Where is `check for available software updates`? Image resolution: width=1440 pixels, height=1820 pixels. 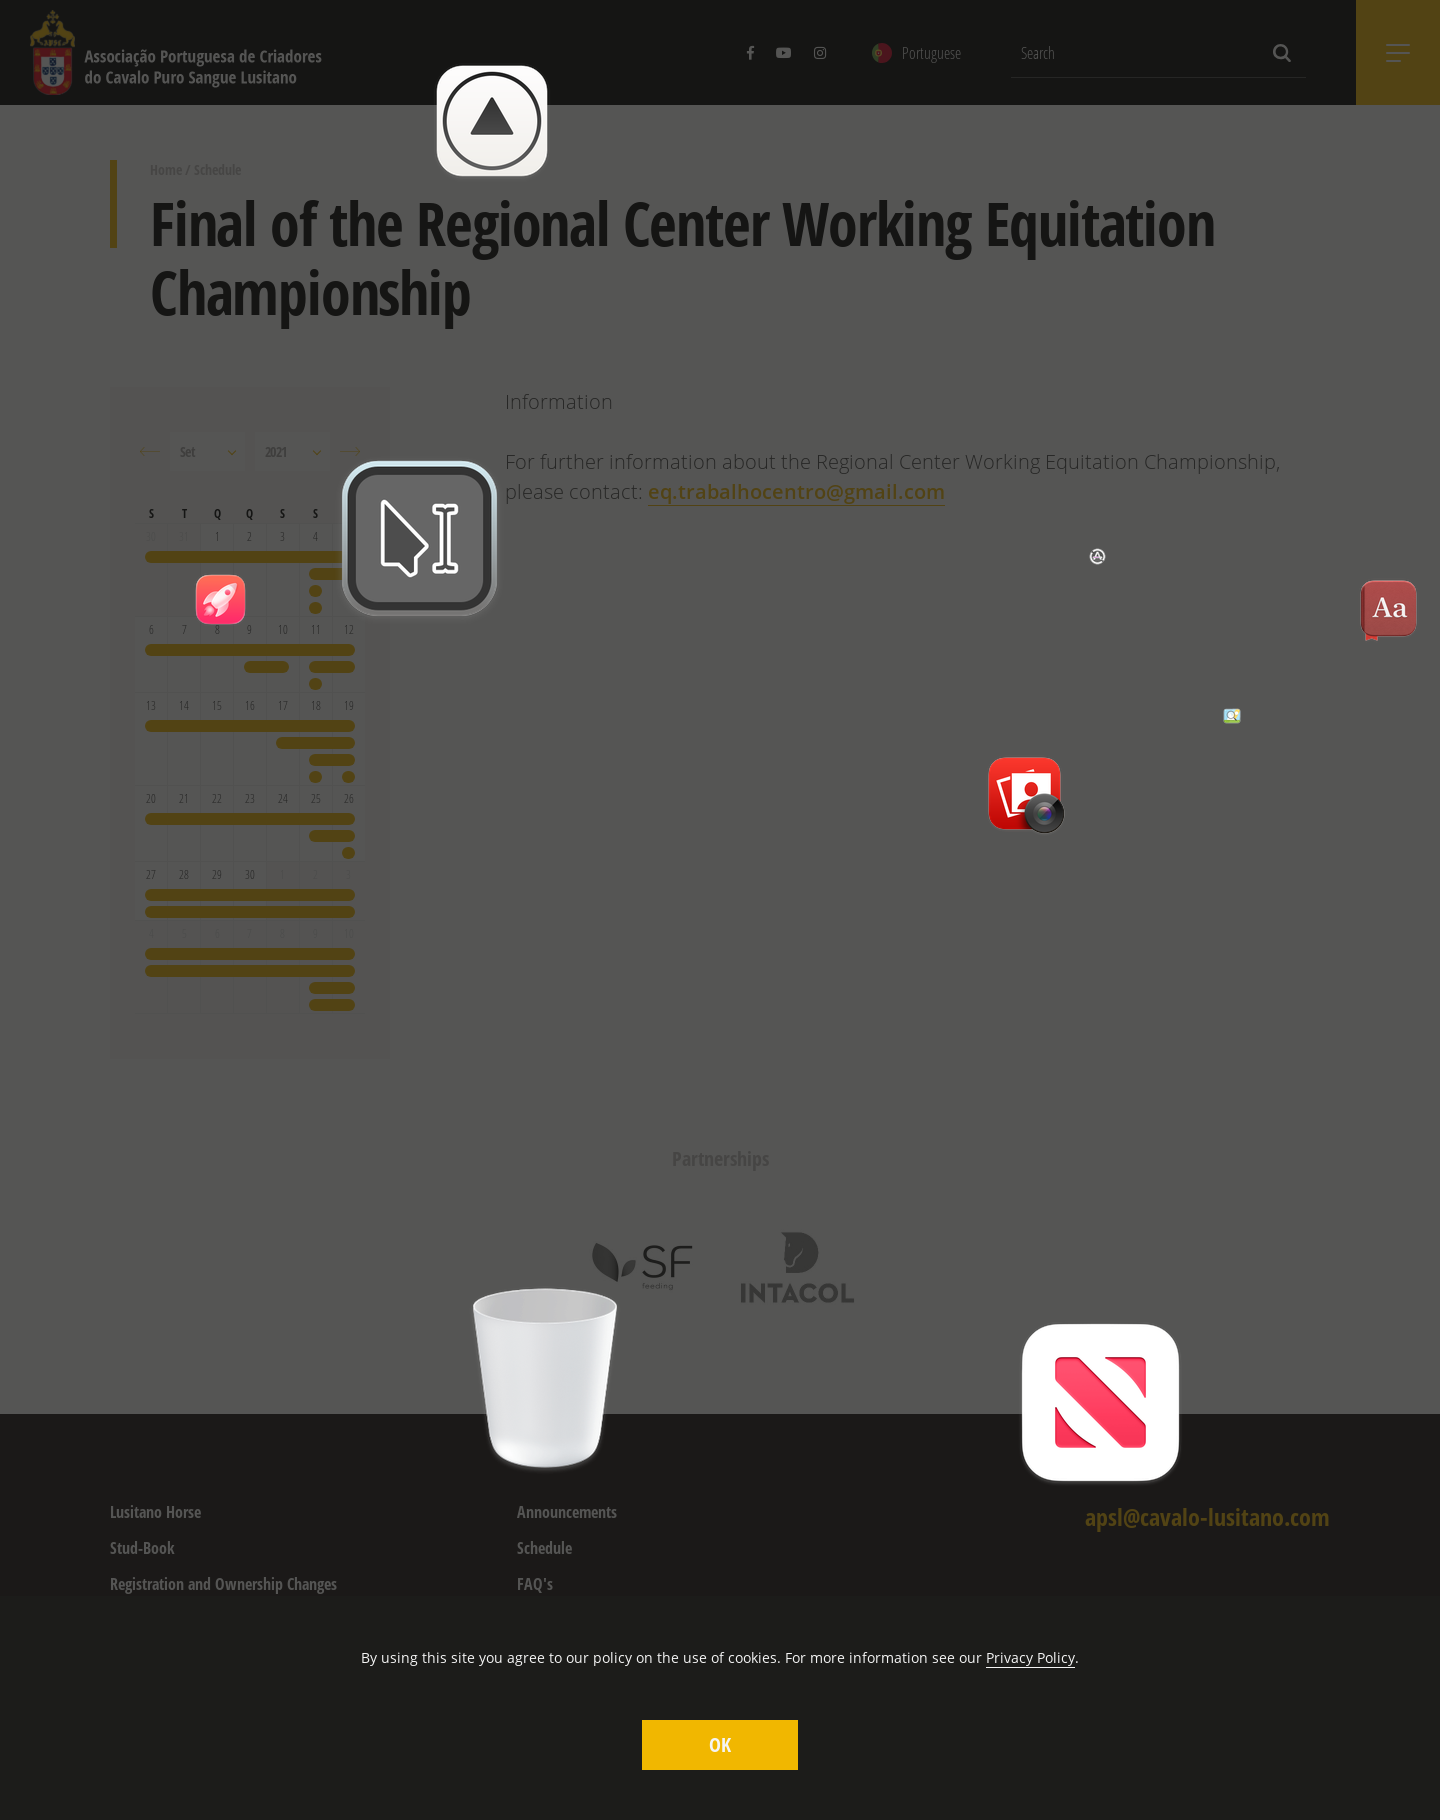 check for available software updates is located at coordinates (1097, 556).